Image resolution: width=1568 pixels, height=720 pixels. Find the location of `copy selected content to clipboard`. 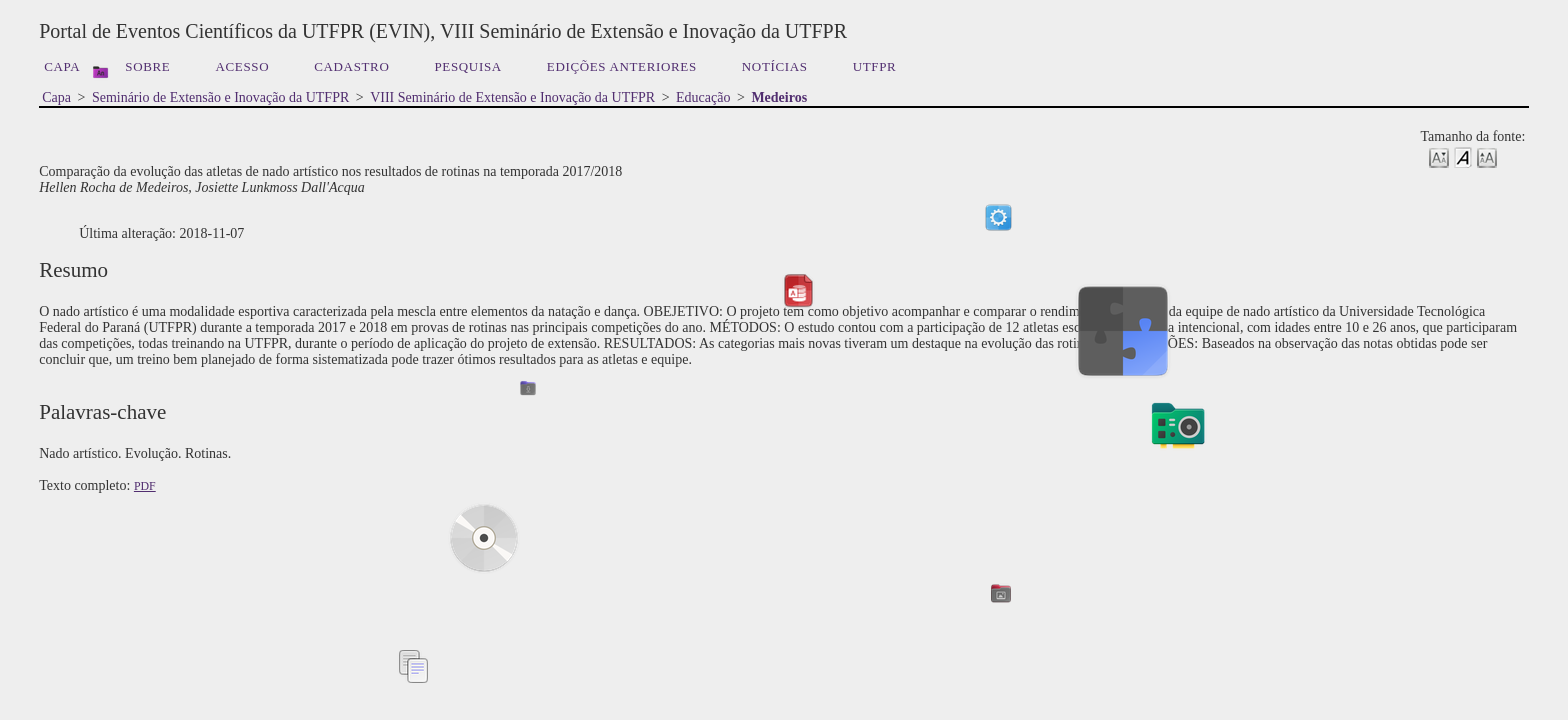

copy selected content to clipboard is located at coordinates (413, 666).